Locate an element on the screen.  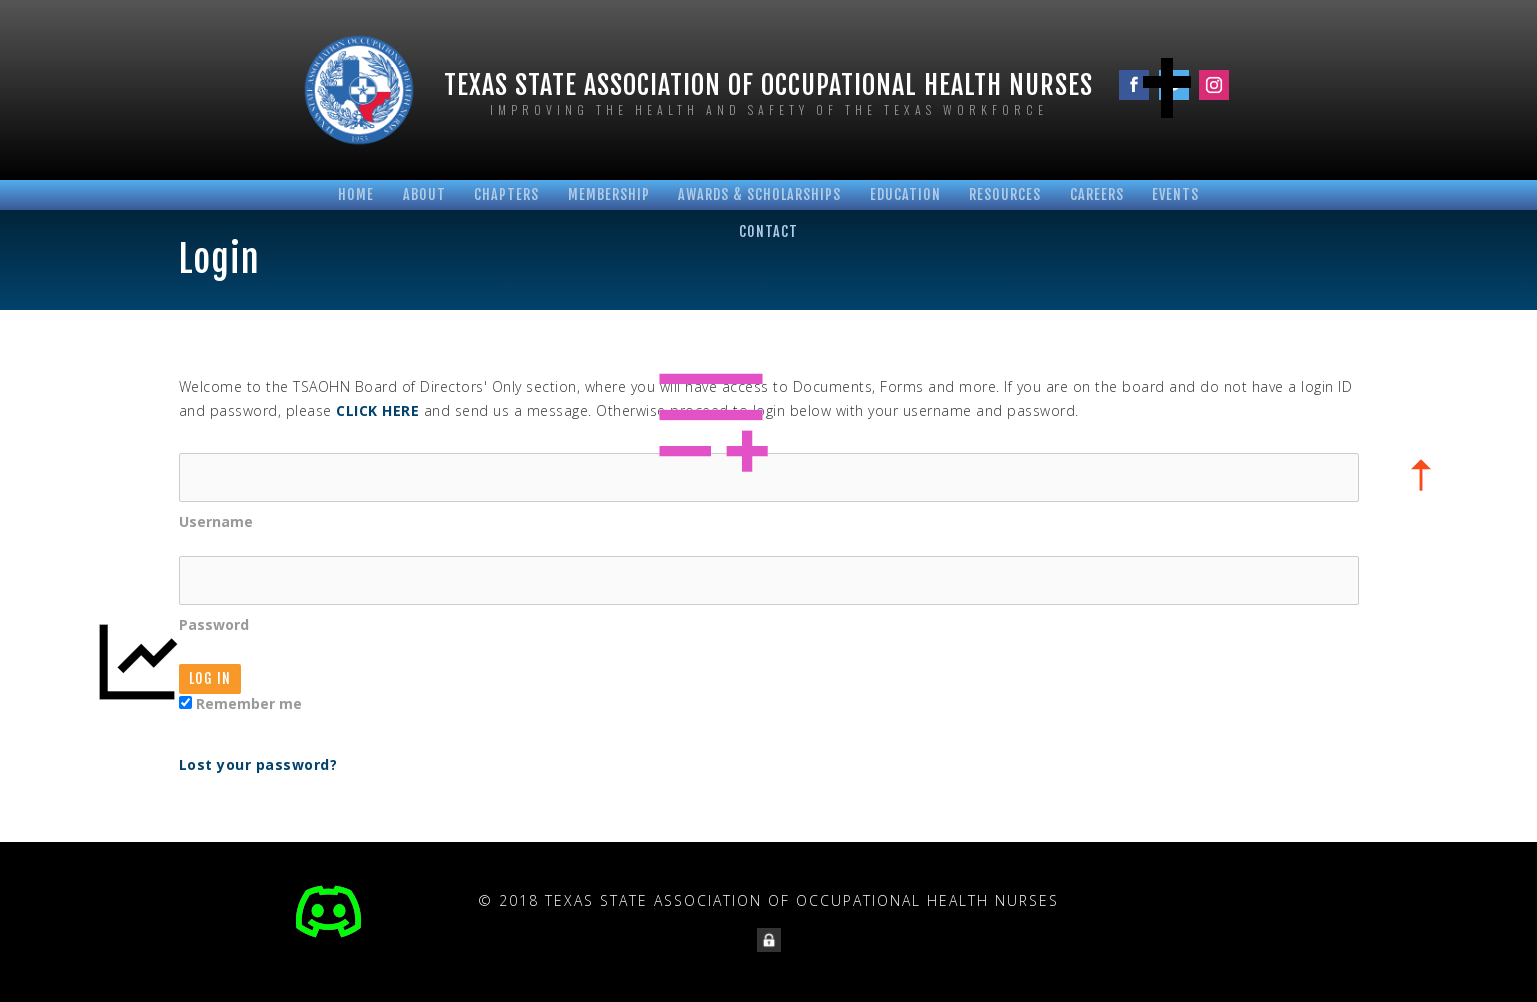
scroll to top of page is located at coordinates (1421, 475).